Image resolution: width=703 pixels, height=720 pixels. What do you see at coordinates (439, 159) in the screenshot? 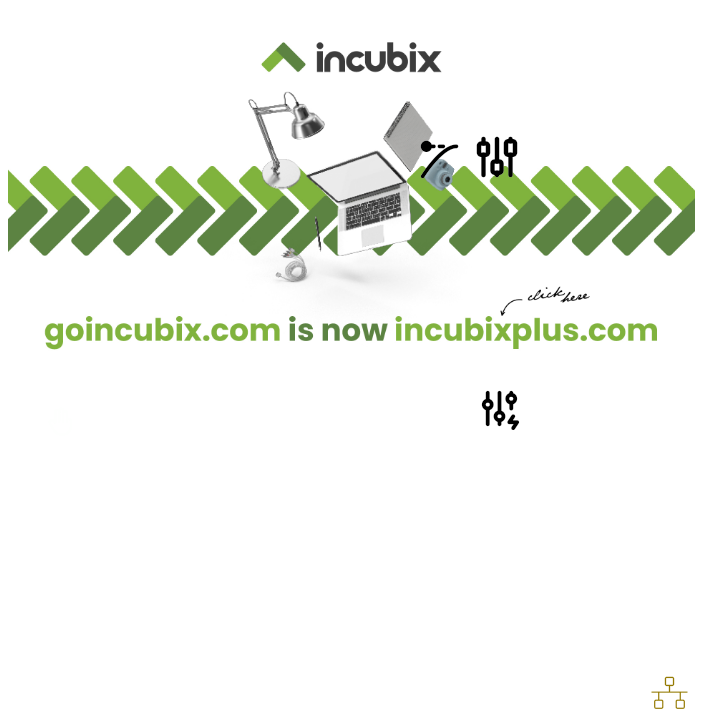
I see `adjust animation easing curve` at bounding box center [439, 159].